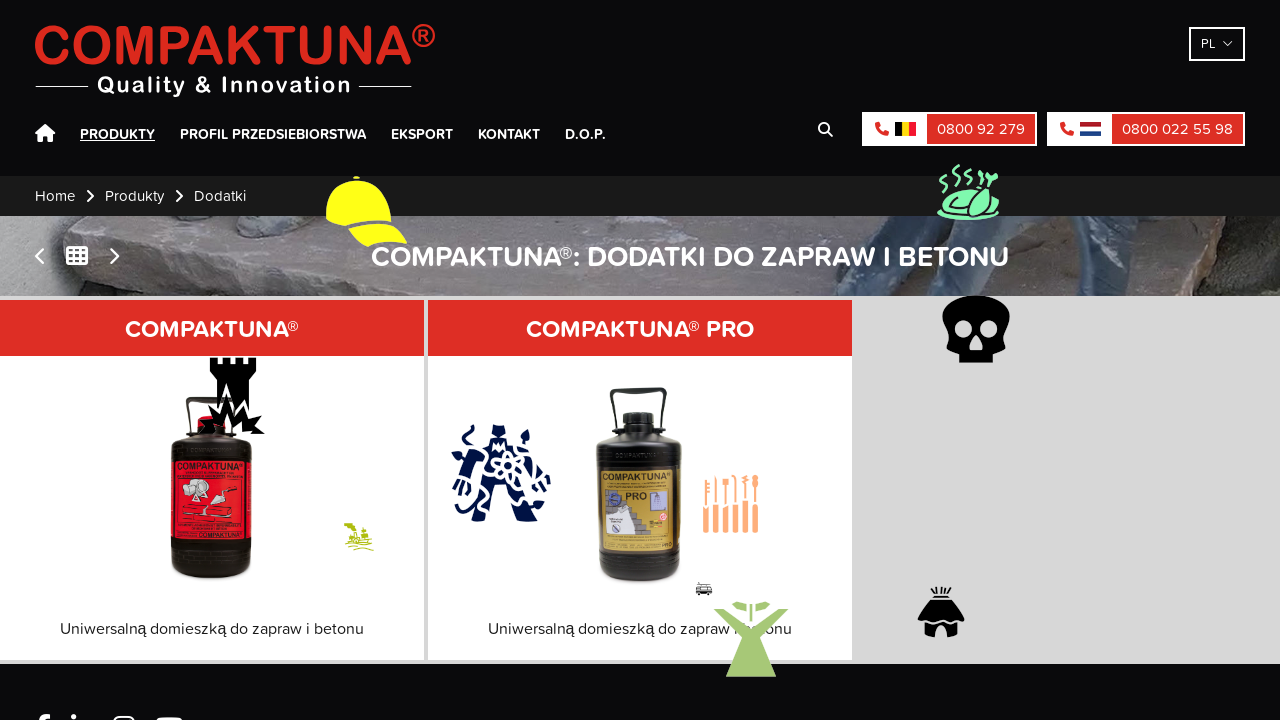 The width and height of the screenshot is (1280, 720). What do you see at coordinates (731, 503) in the screenshot?
I see `lockpicking tools or thief skills in a game` at bounding box center [731, 503].